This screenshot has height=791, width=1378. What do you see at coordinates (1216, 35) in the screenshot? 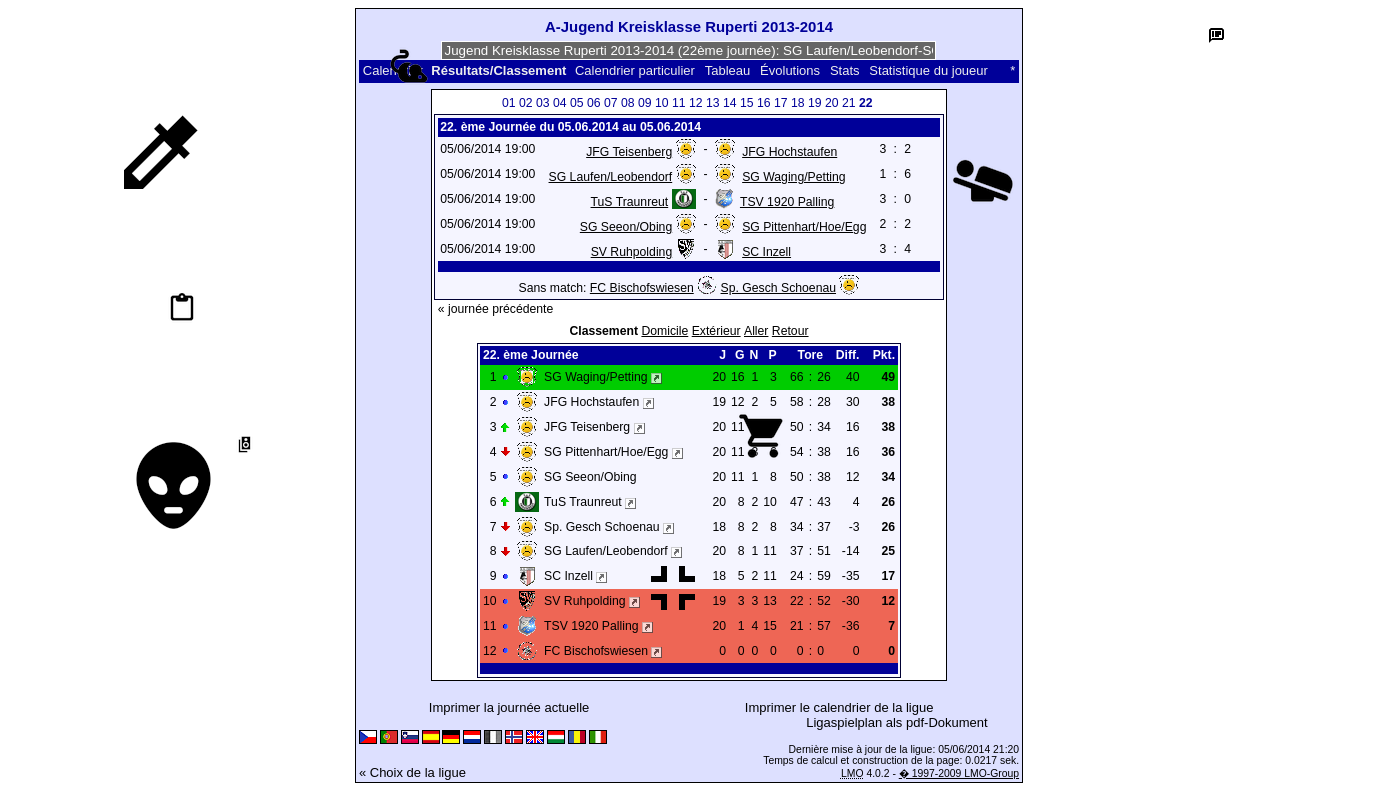
I see `view speaker notes or presentation talking points` at bounding box center [1216, 35].